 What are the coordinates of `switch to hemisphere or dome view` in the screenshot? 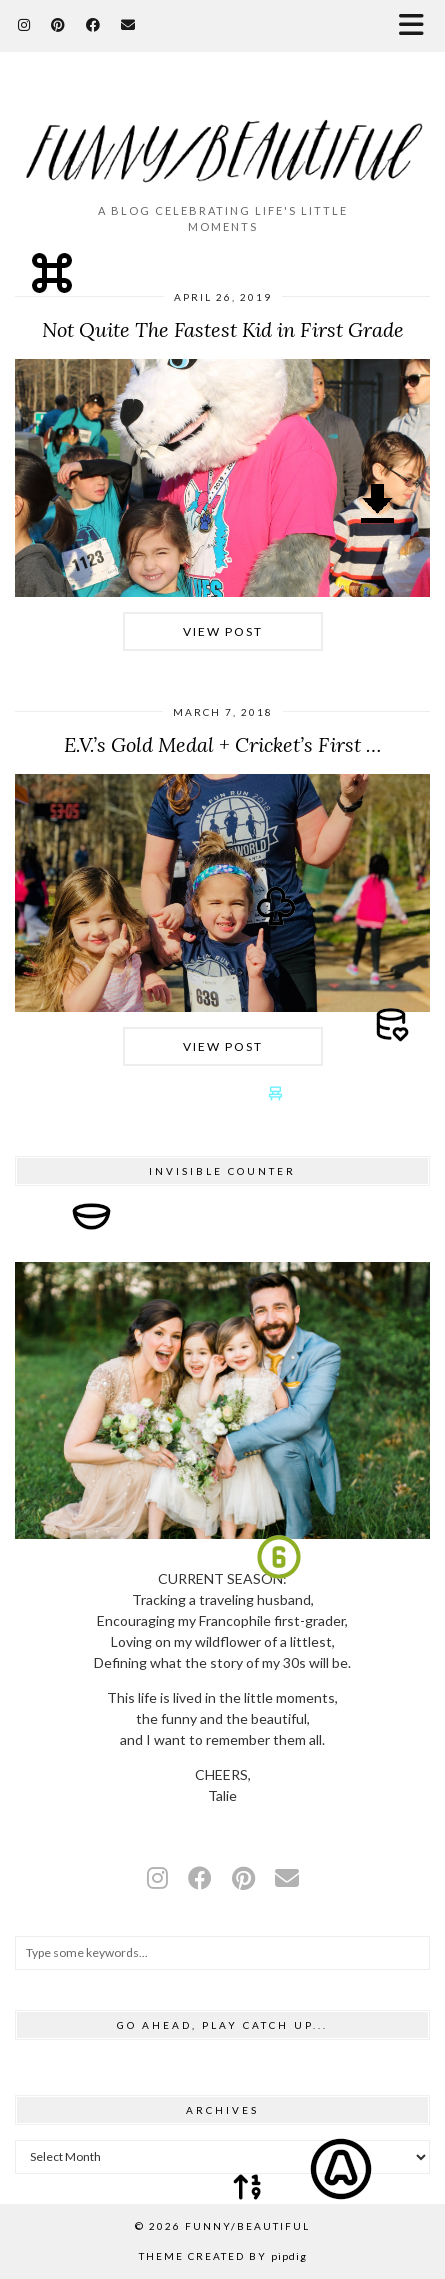 It's located at (91, 1216).